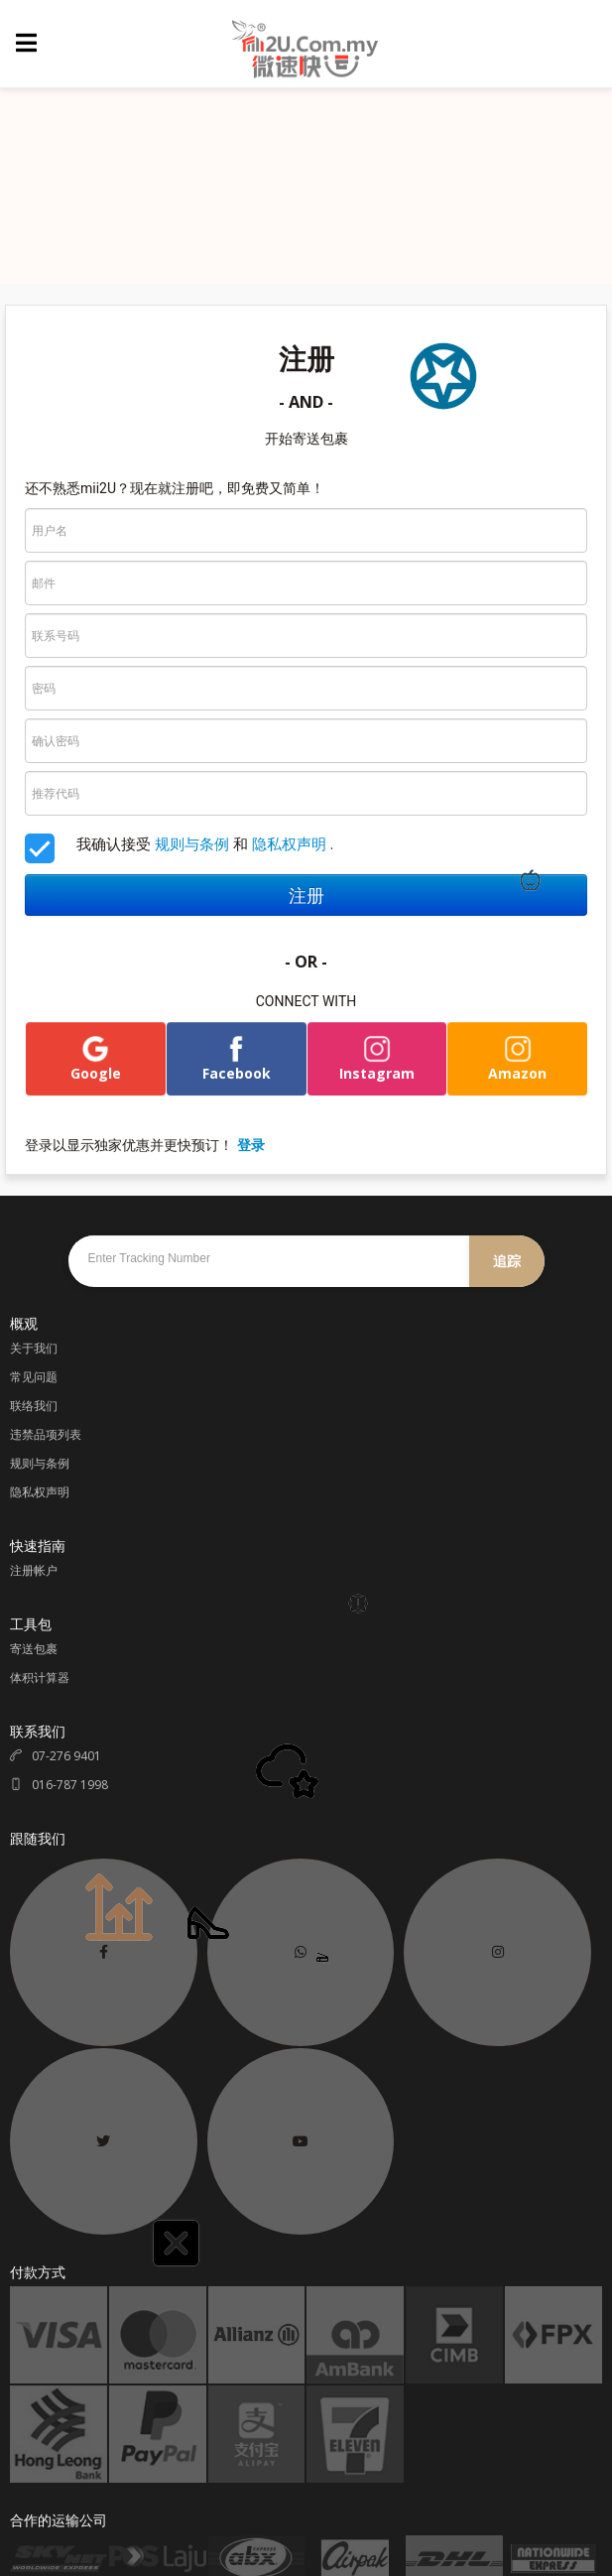 The height and width of the screenshot is (2576, 612). Describe the element at coordinates (530, 880) in the screenshot. I see `access halloween-themed content or settings` at that location.